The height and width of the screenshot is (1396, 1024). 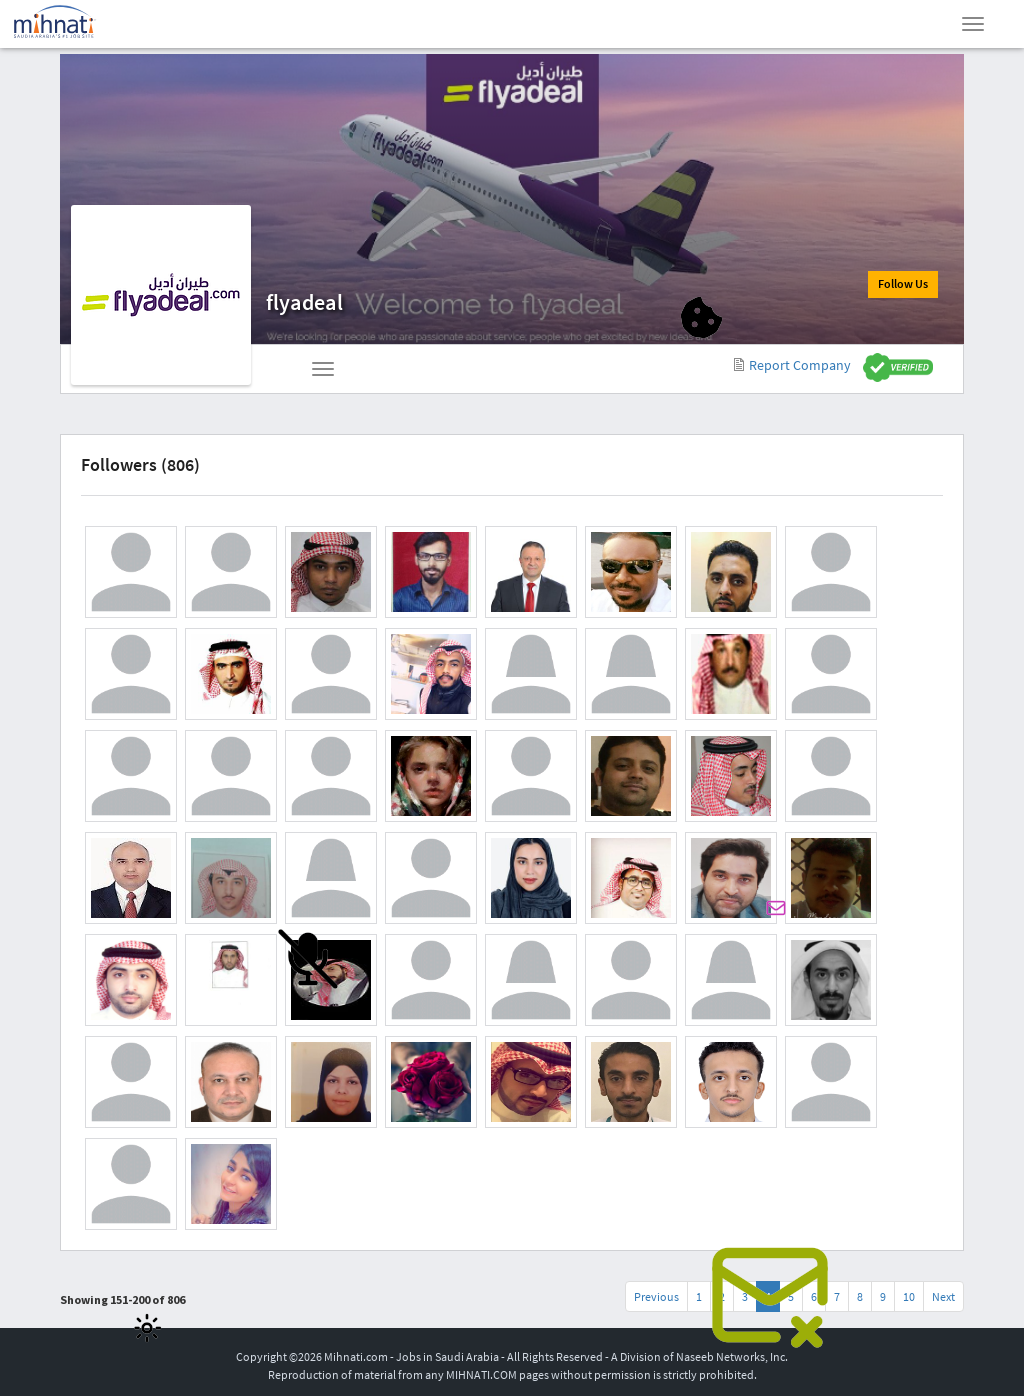 What do you see at coordinates (776, 908) in the screenshot?
I see `open your inbox or email messages` at bounding box center [776, 908].